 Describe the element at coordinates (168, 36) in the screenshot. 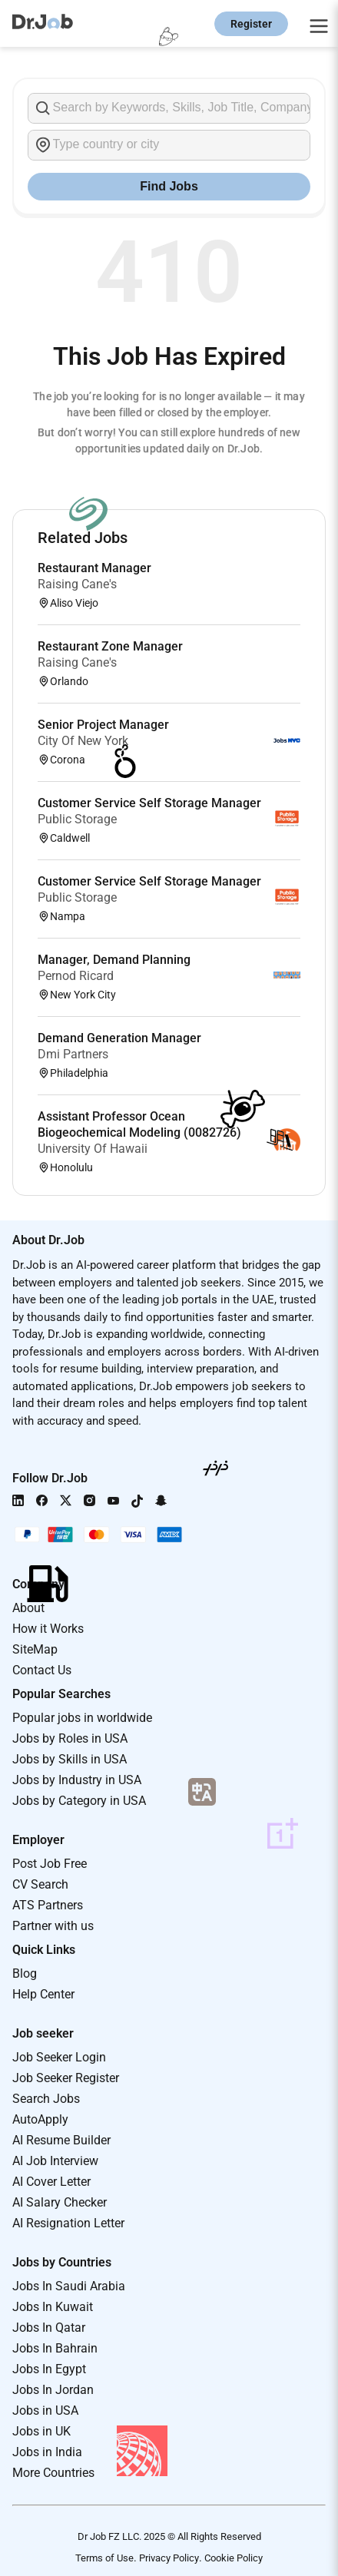

I see `editorconfig project logo` at that location.